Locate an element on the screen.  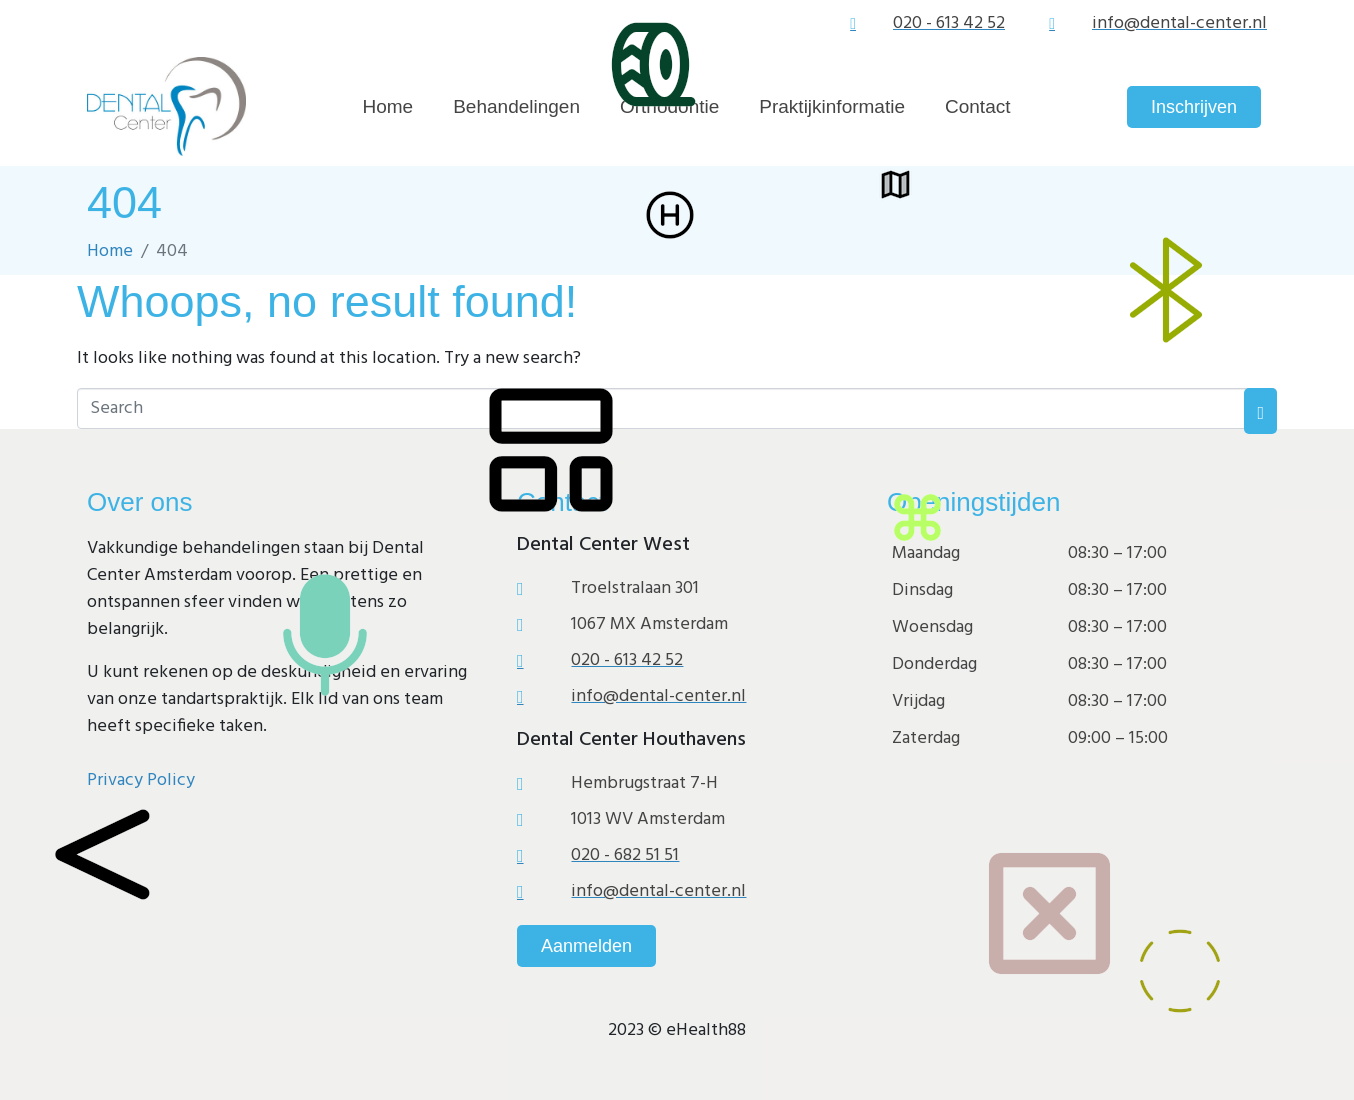
indicates loading or processing in progress is located at coordinates (1180, 971).